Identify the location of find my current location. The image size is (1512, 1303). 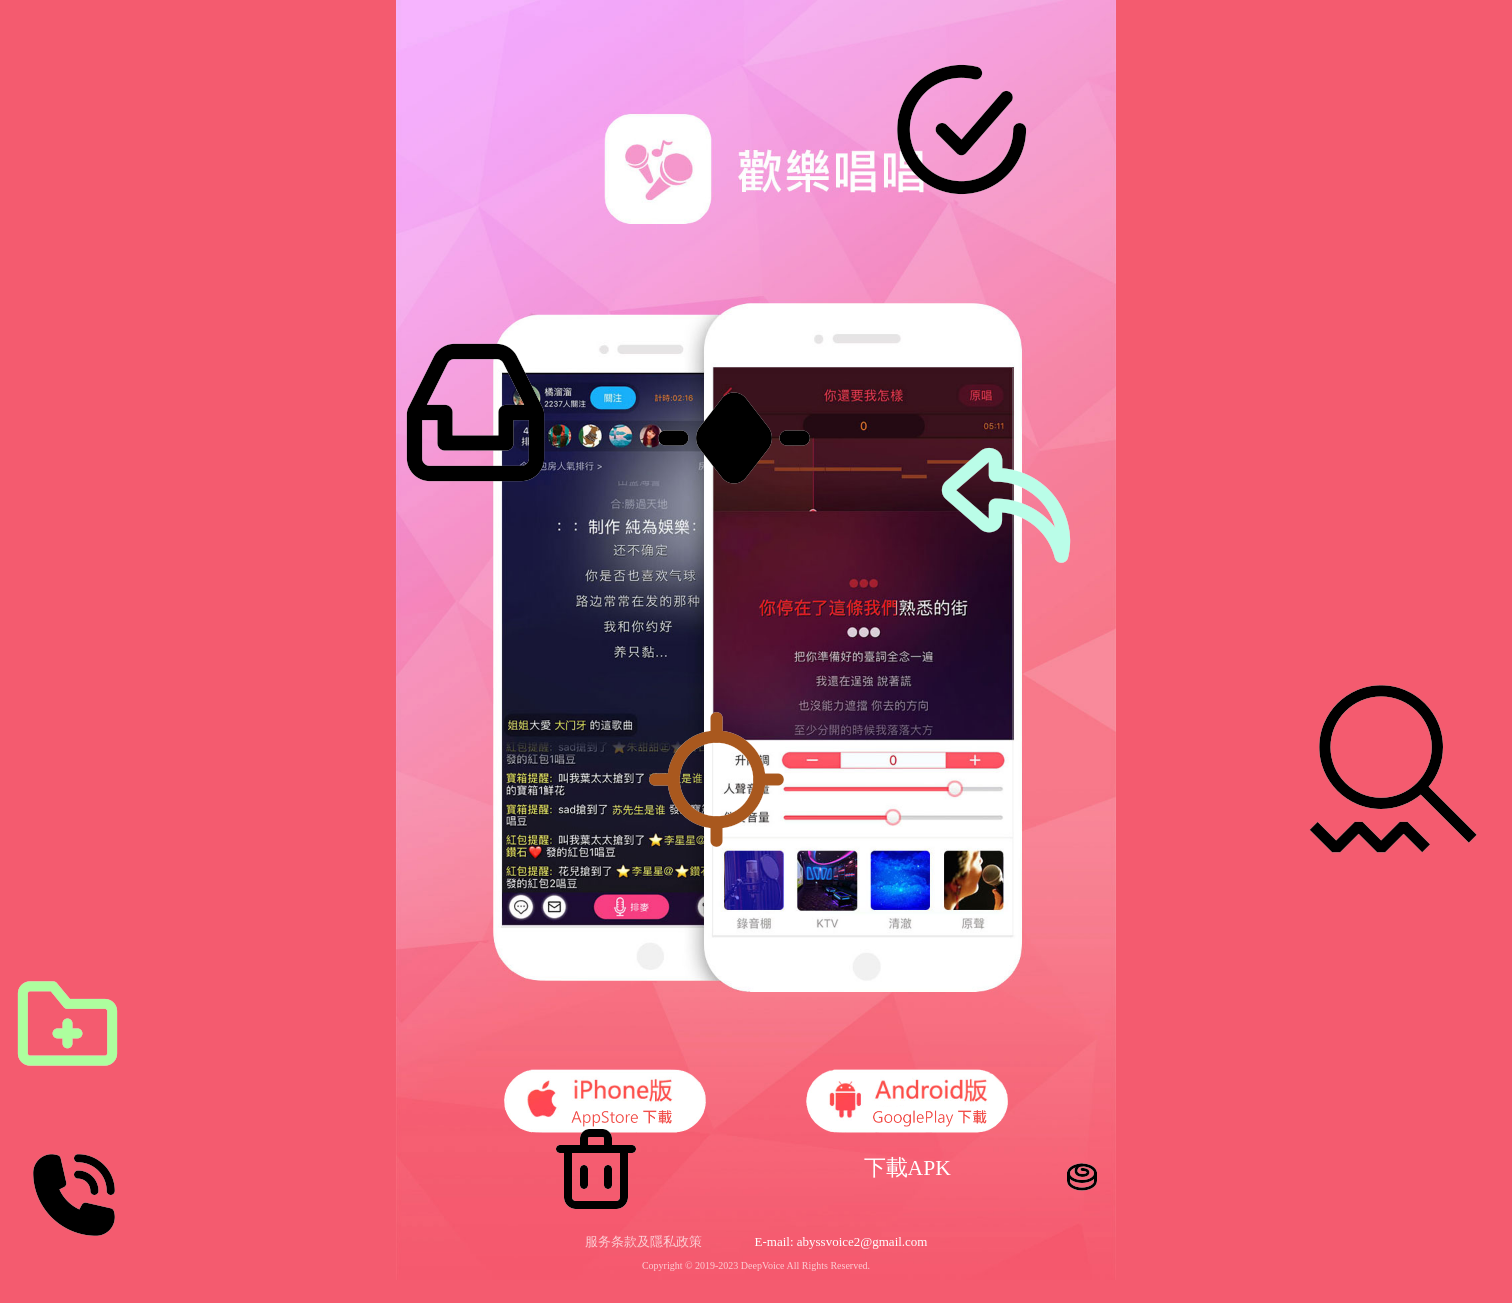
(716, 779).